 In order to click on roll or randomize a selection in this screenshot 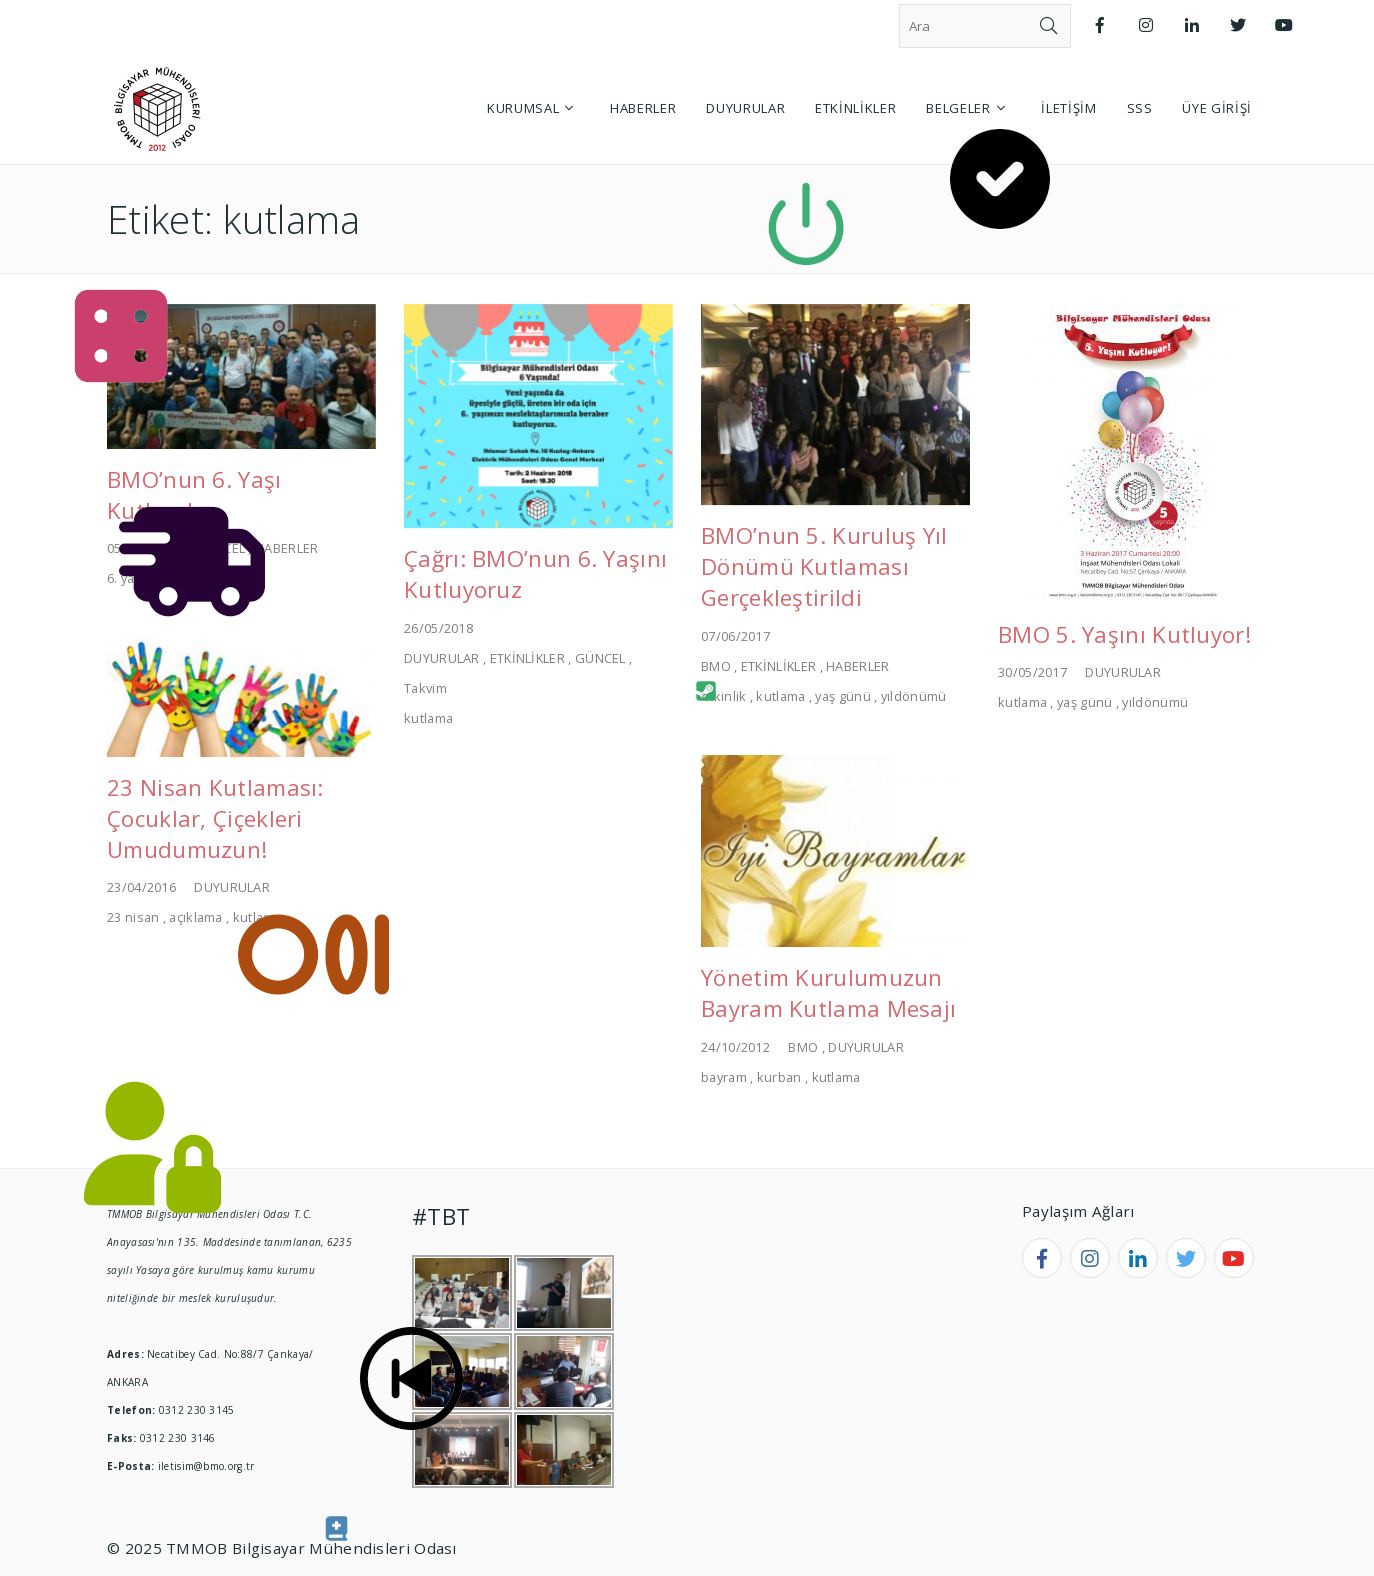, I will do `click(121, 336)`.